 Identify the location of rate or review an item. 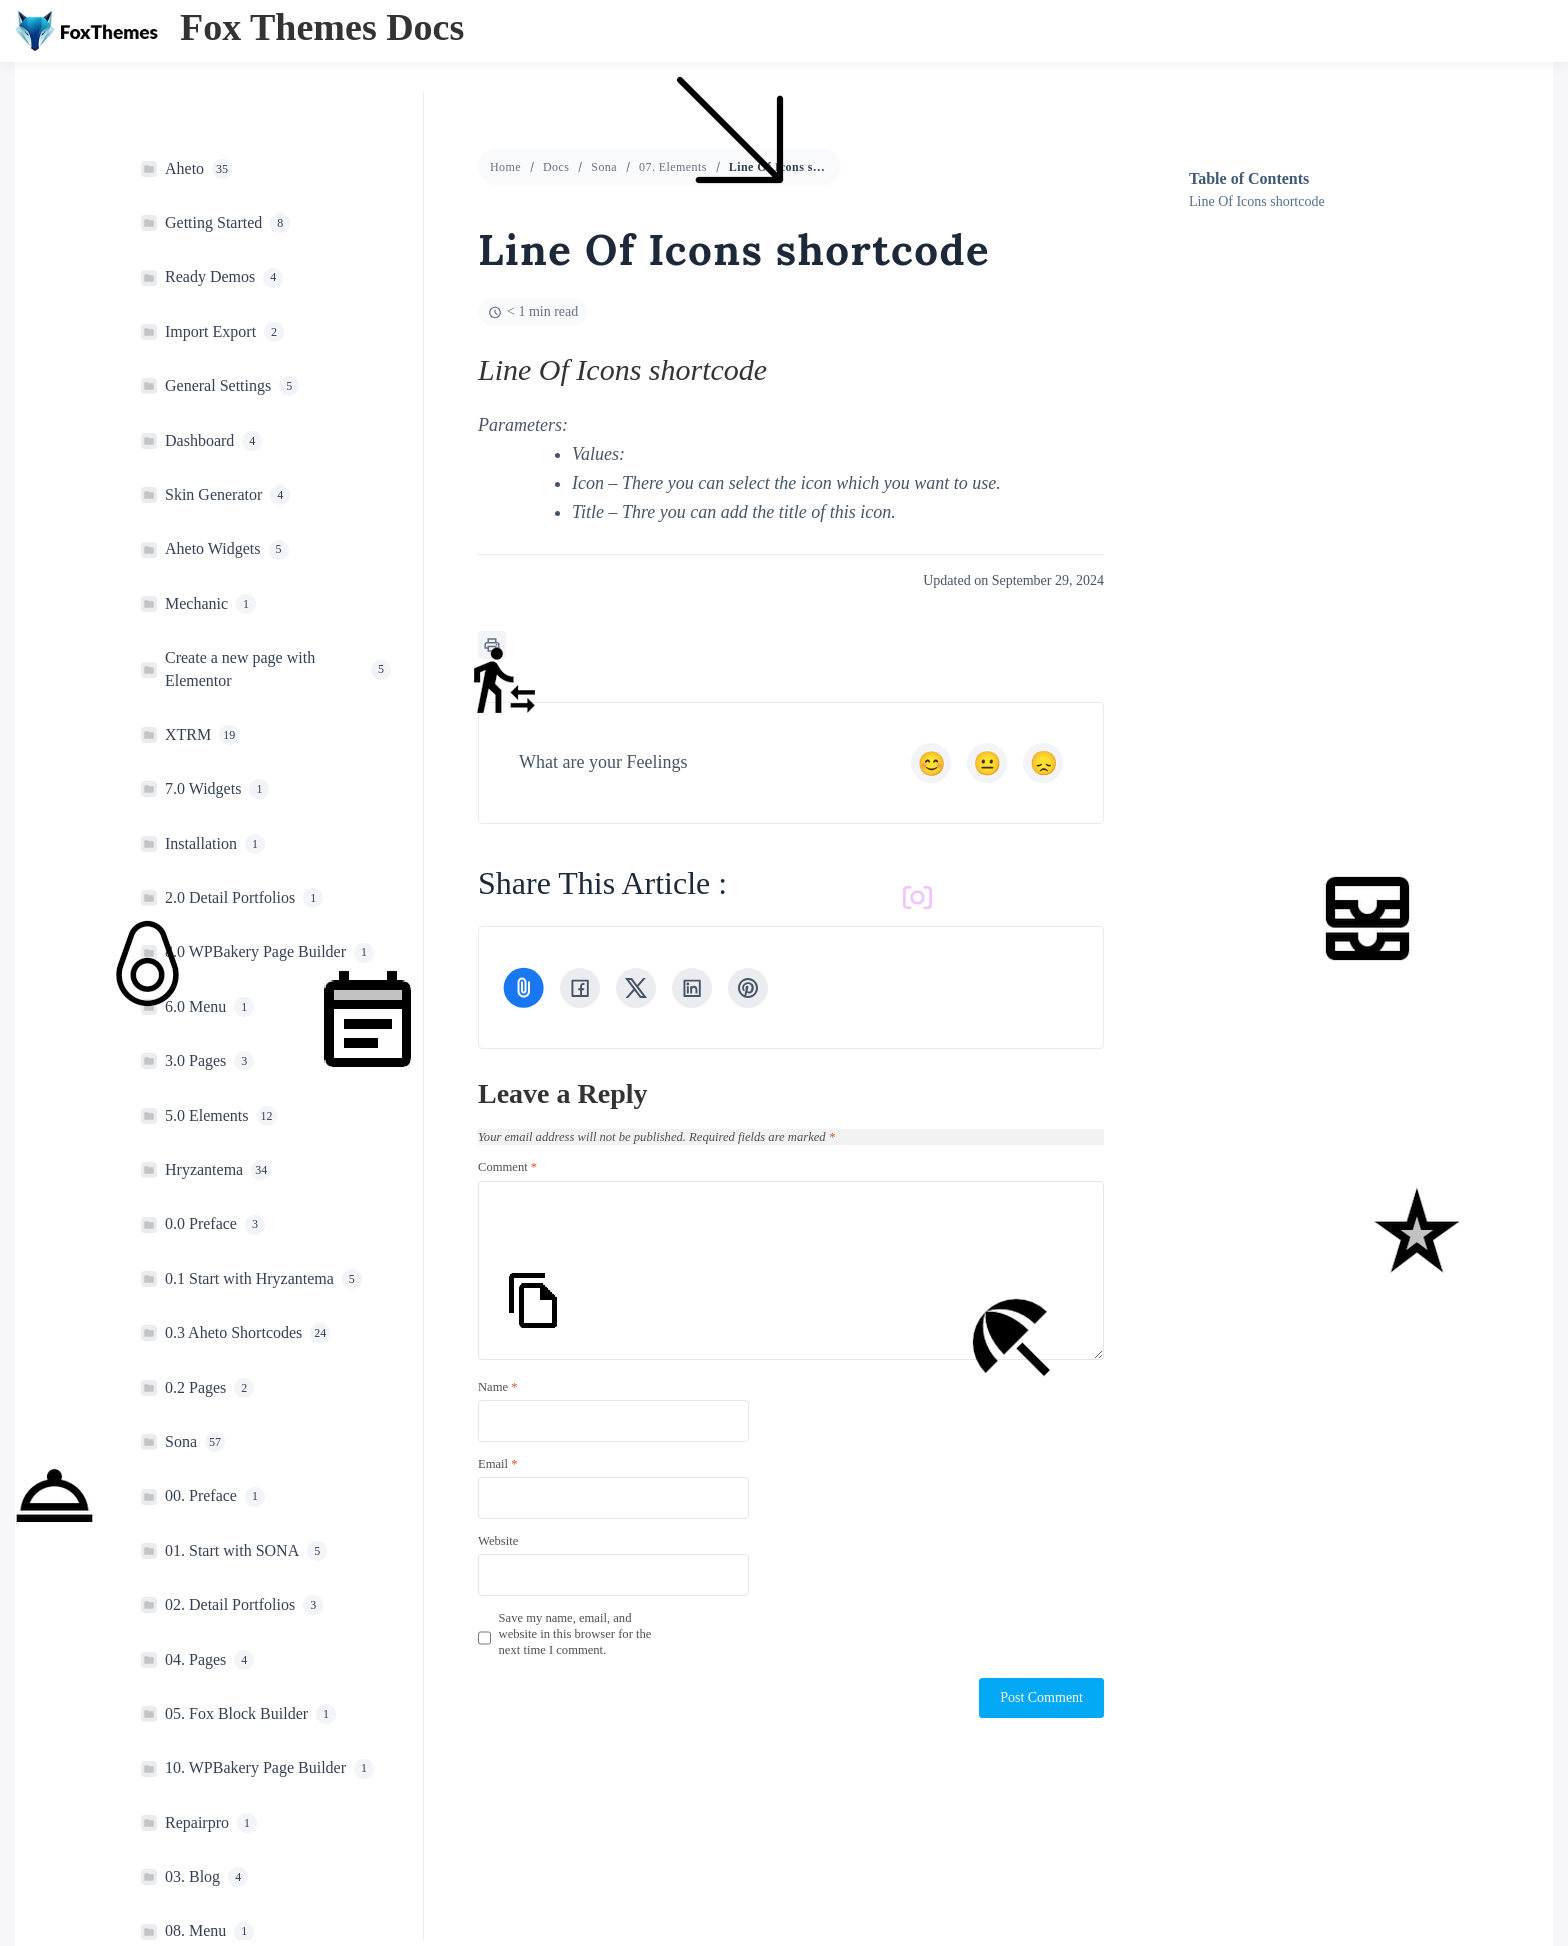
(1417, 1230).